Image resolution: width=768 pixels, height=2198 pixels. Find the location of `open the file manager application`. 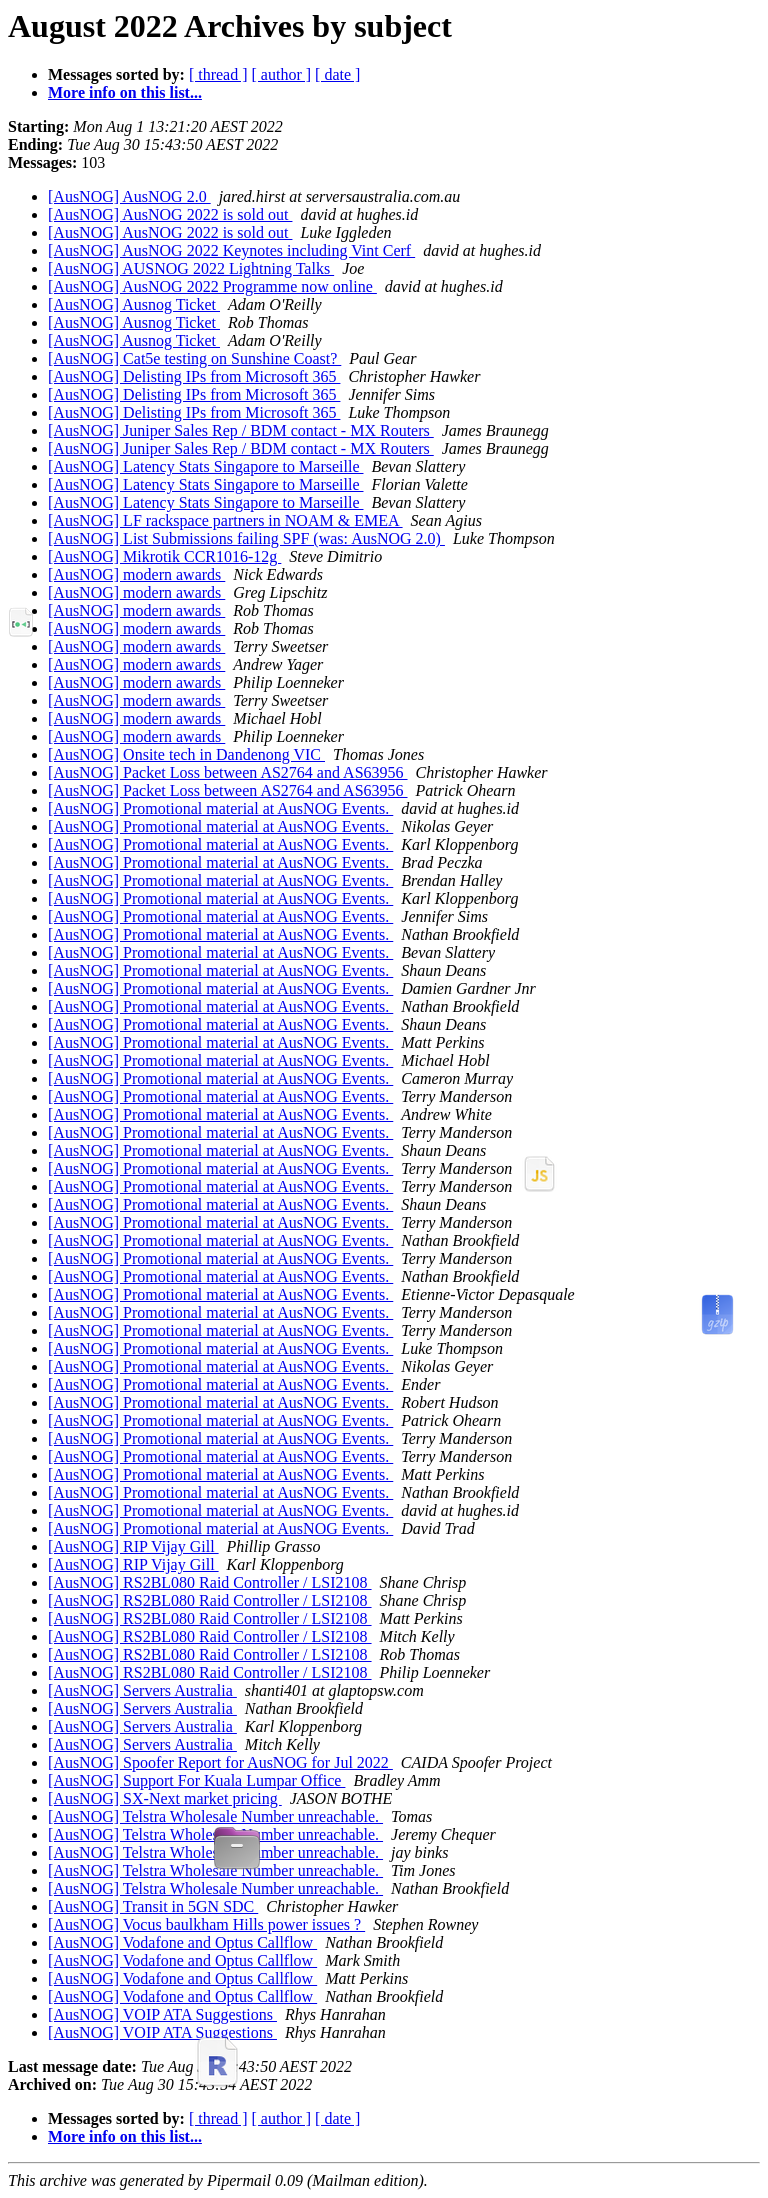

open the file manager application is located at coordinates (237, 1848).